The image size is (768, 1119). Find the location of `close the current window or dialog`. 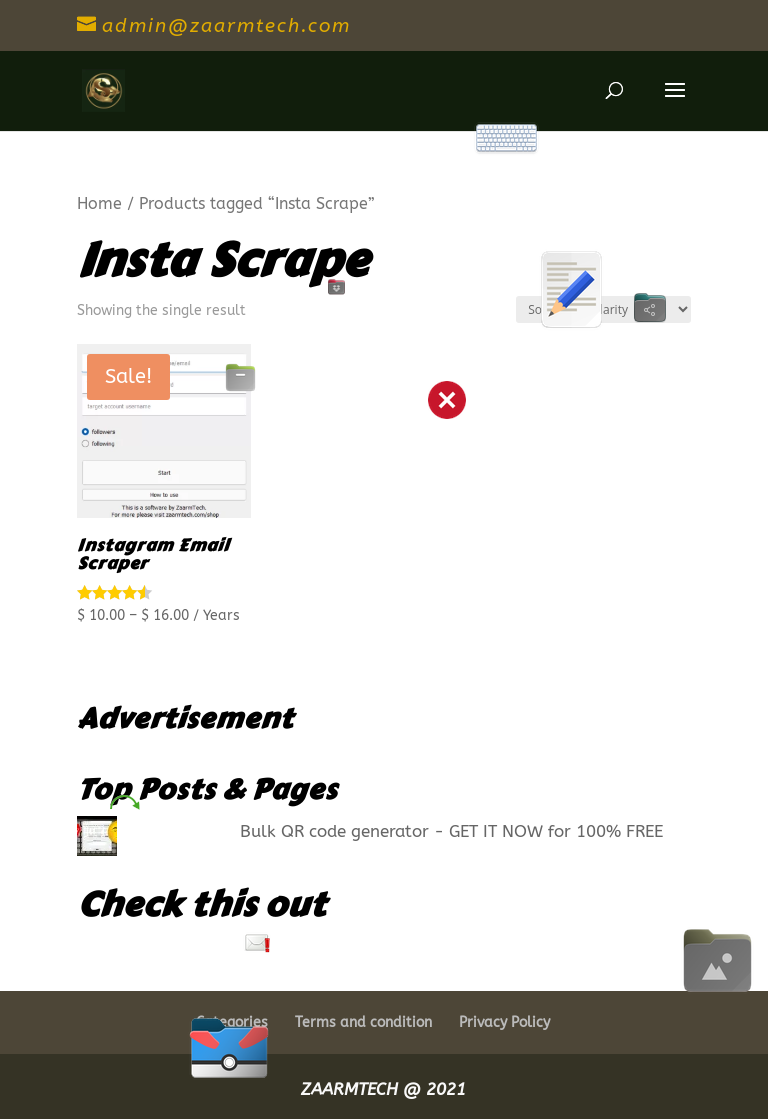

close the current window or dialog is located at coordinates (447, 400).